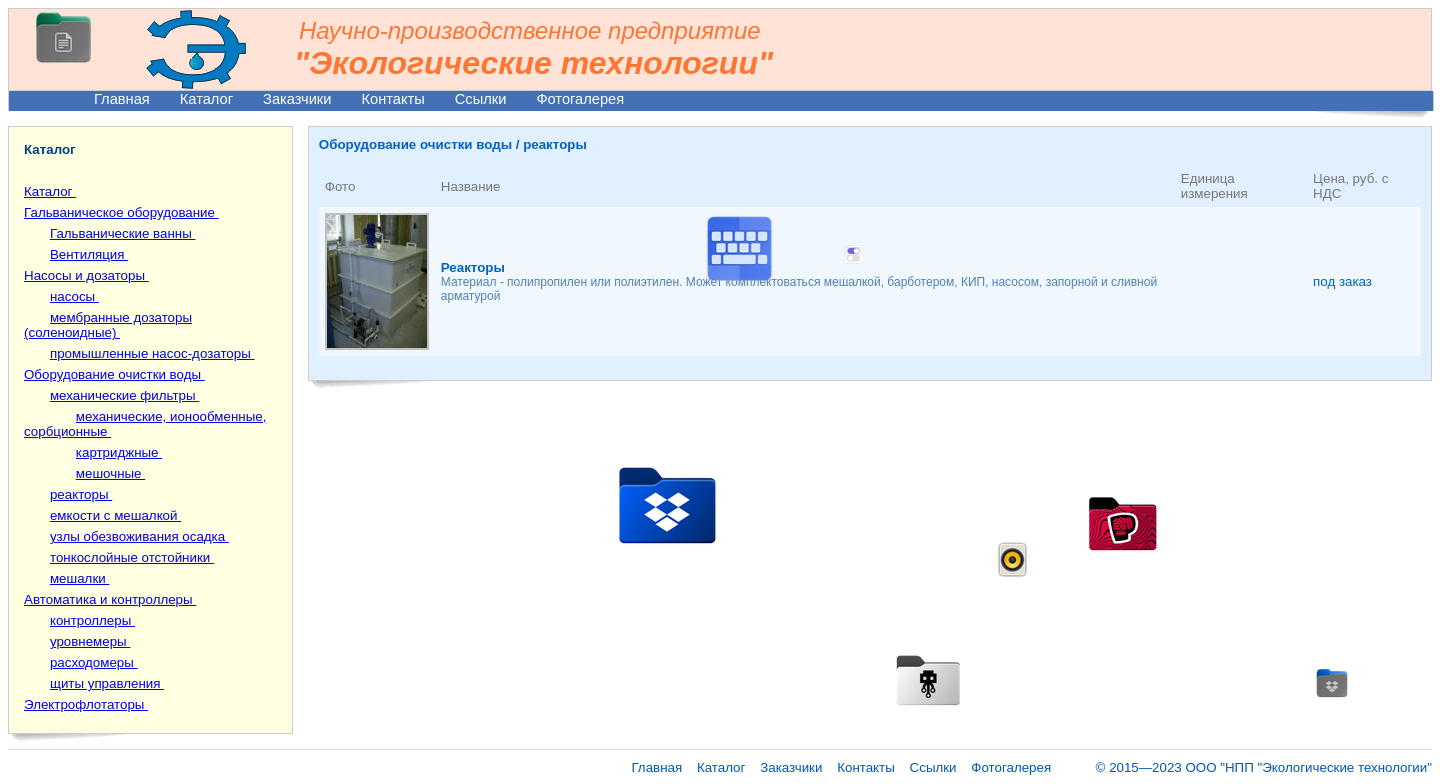 The width and height of the screenshot is (1440, 784). What do you see at coordinates (1012, 559) in the screenshot?
I see `open rhythmbox music player` at bounding box center [1012, 559].